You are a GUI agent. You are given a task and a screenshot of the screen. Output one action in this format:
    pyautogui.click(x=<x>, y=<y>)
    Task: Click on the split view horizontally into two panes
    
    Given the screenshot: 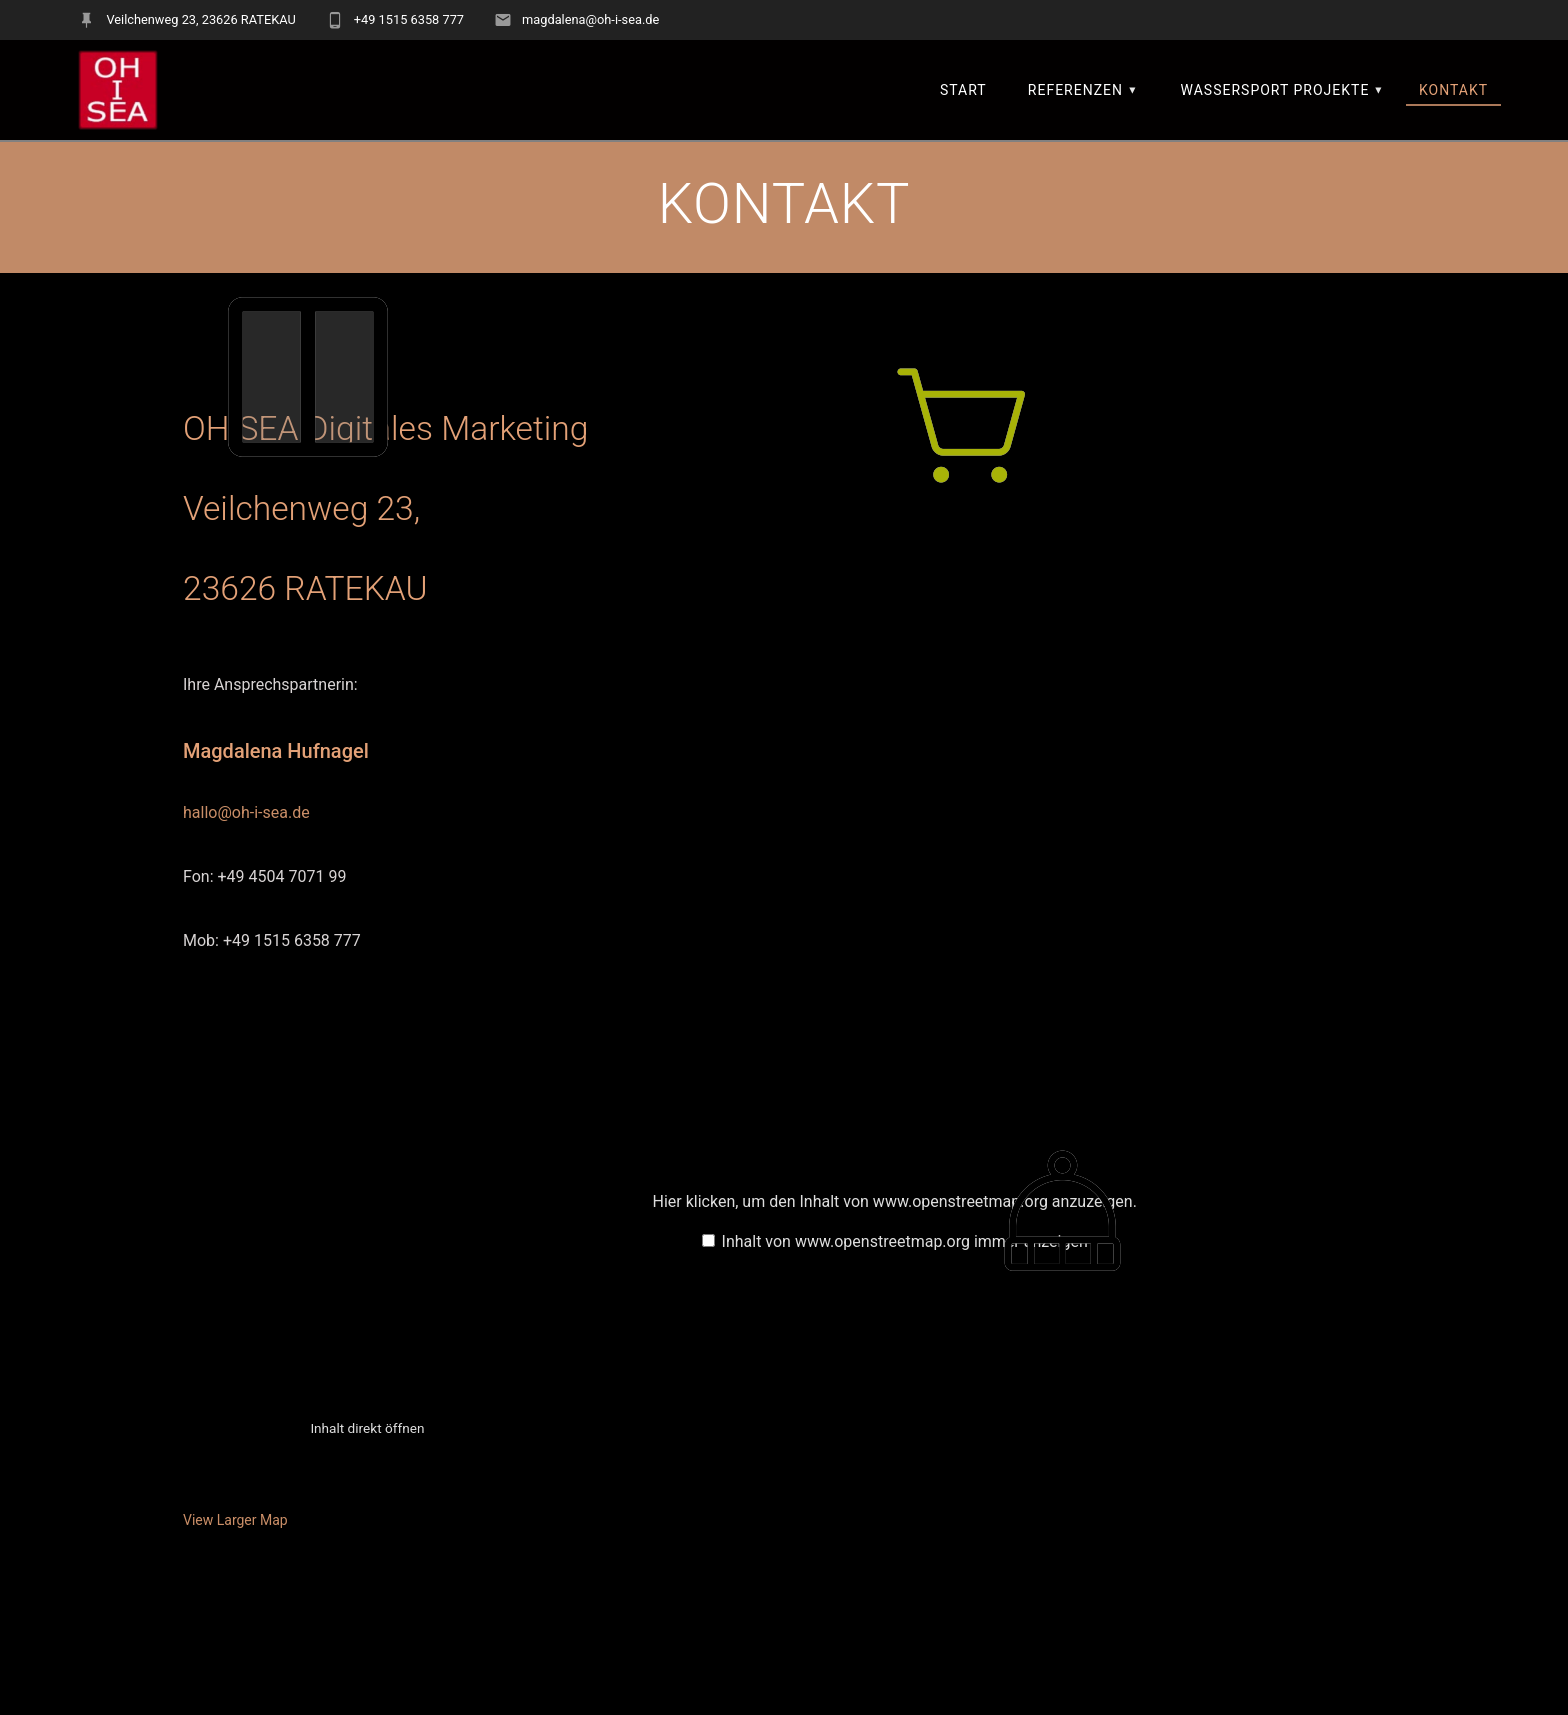 What is the action you would take?
    pyautogui.click(x=308, y=377)
    